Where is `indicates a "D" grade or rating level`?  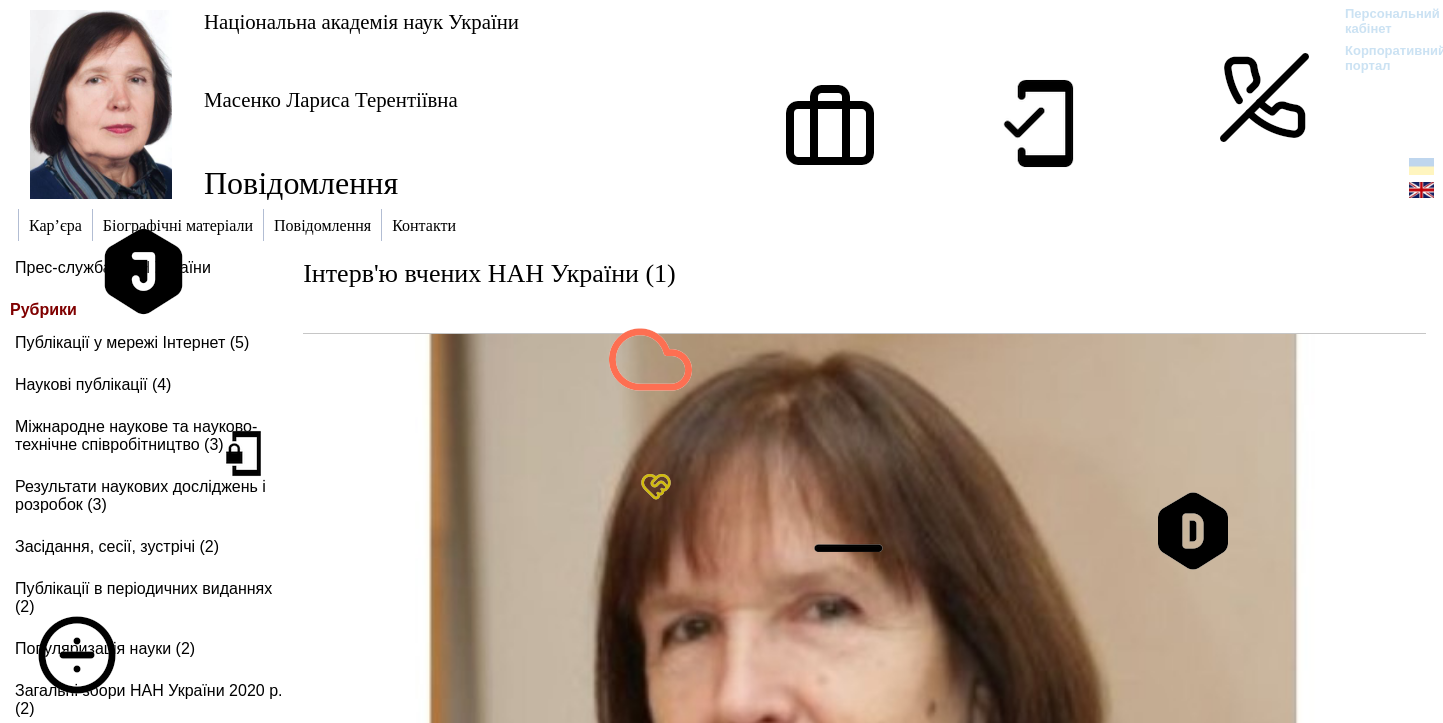
indicates a "D" grade or rating level is located at coordinates (1193, 531).